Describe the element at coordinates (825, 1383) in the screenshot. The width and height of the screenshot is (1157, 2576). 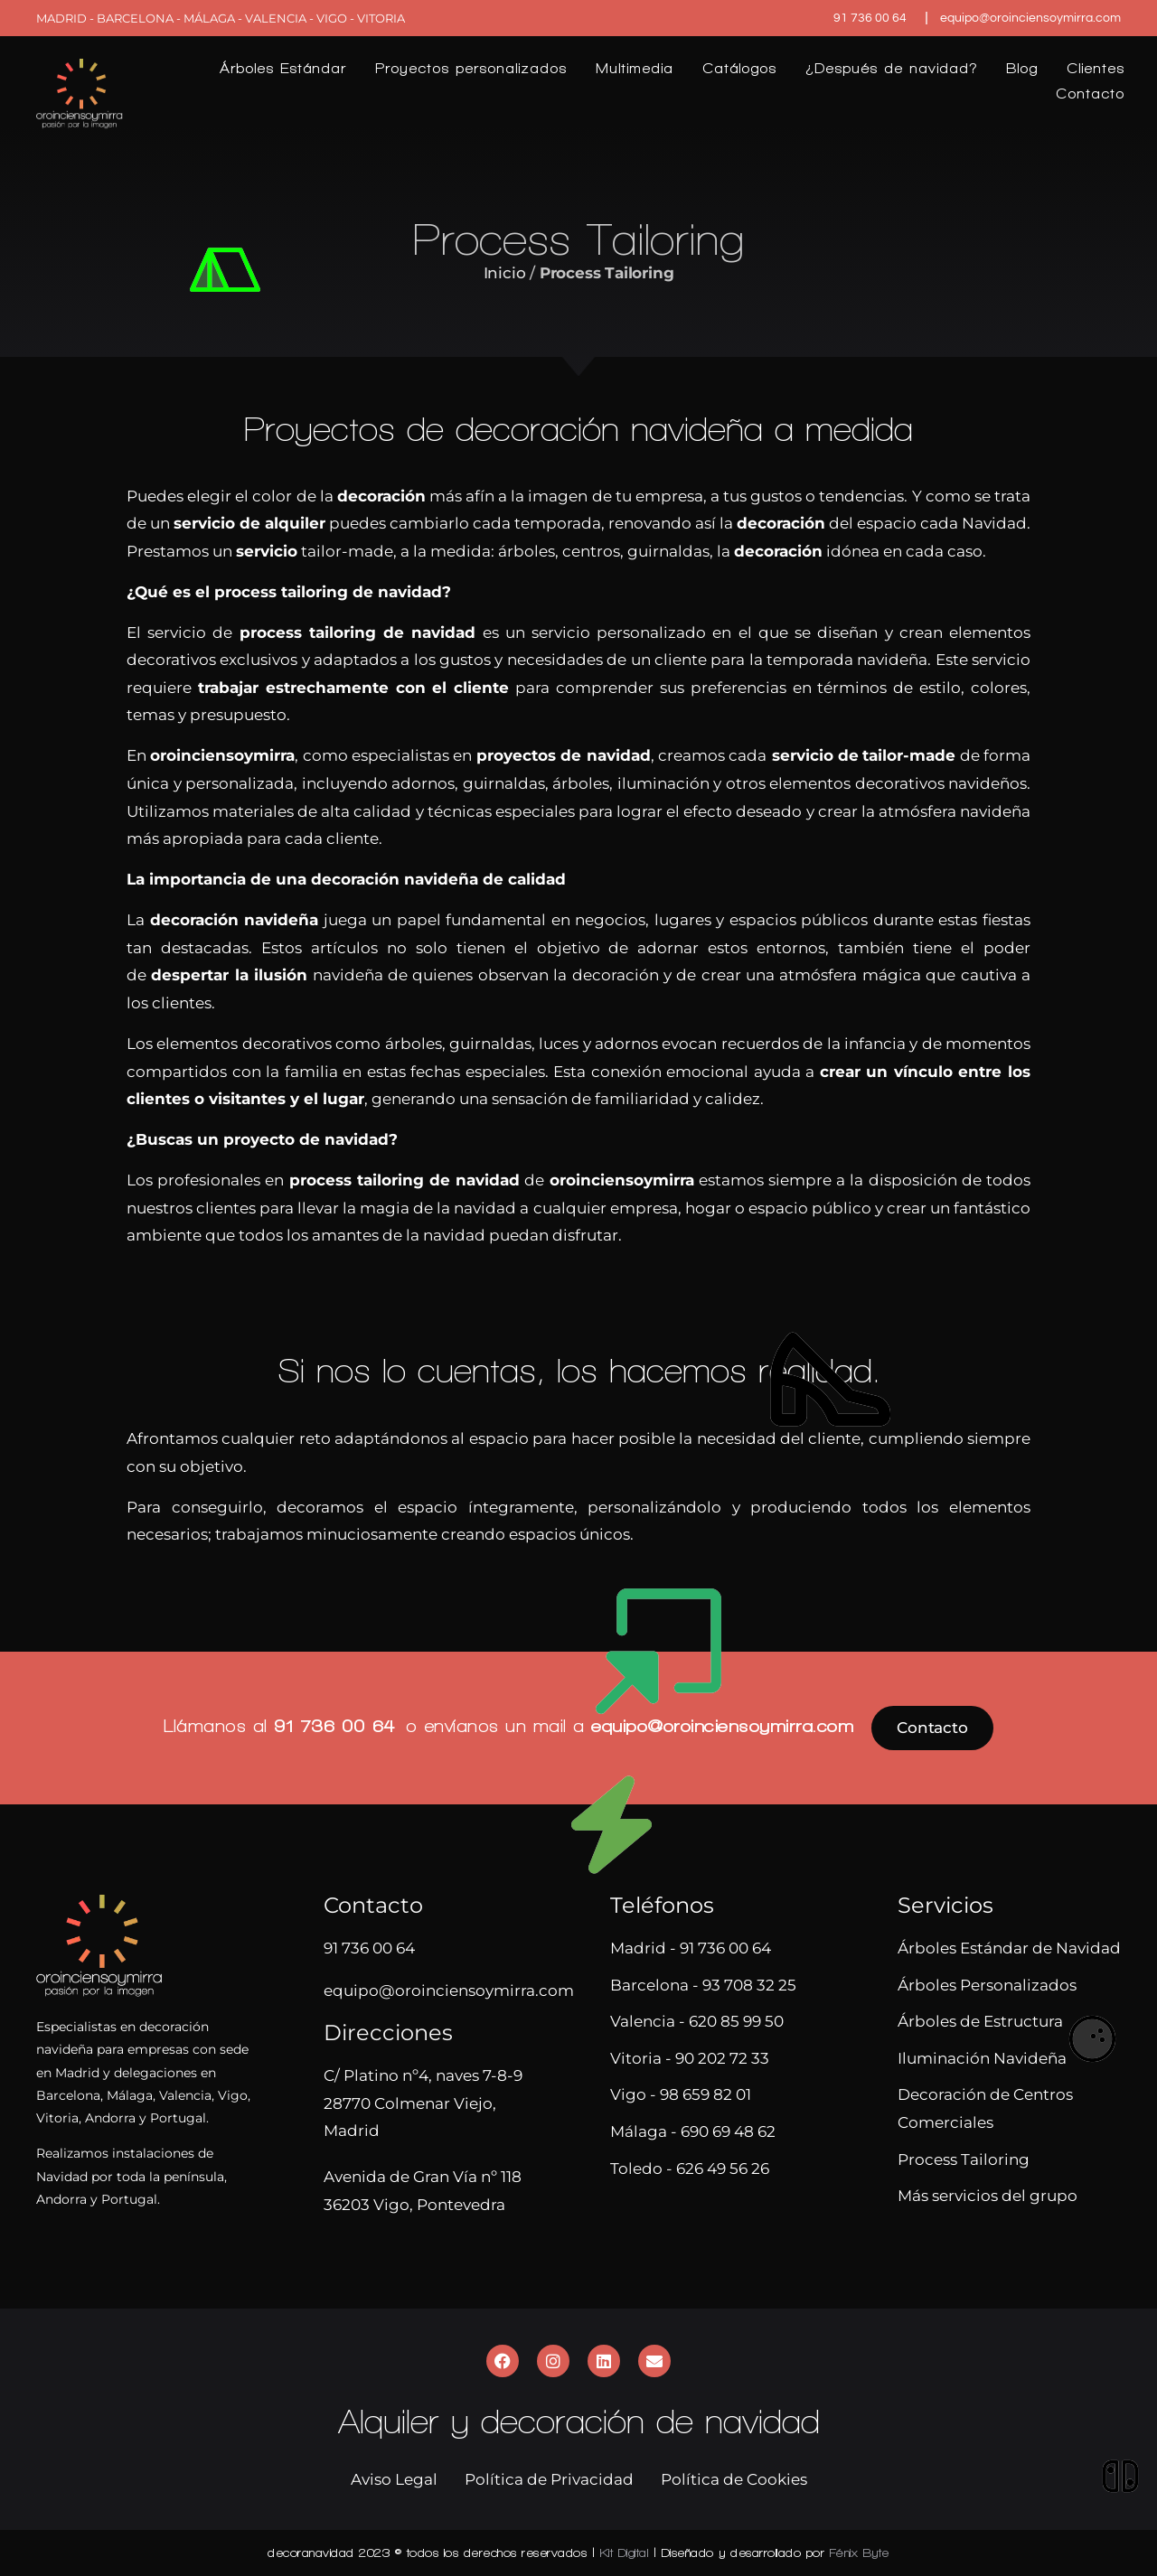
I see `browse women's shoes or footwear` at that location.